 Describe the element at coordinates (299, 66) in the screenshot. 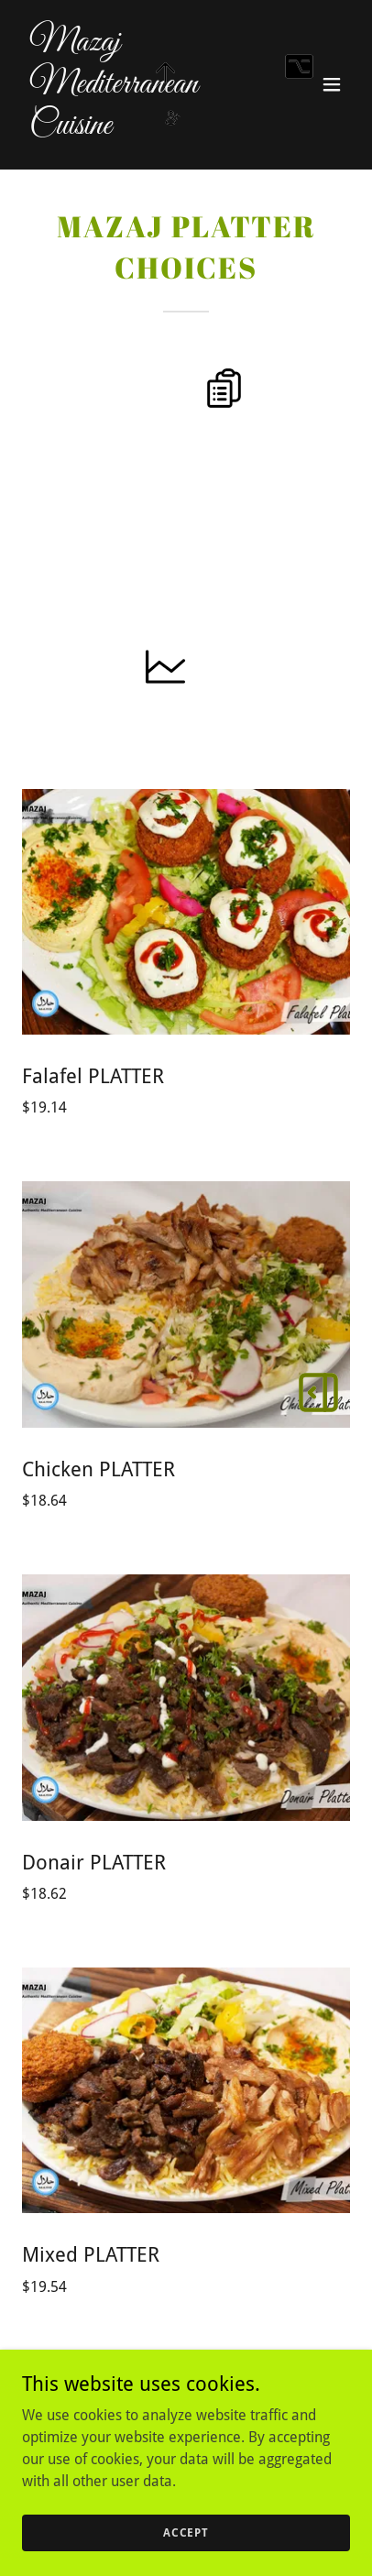

I see `keyboard option/alt key symbol` at that location.